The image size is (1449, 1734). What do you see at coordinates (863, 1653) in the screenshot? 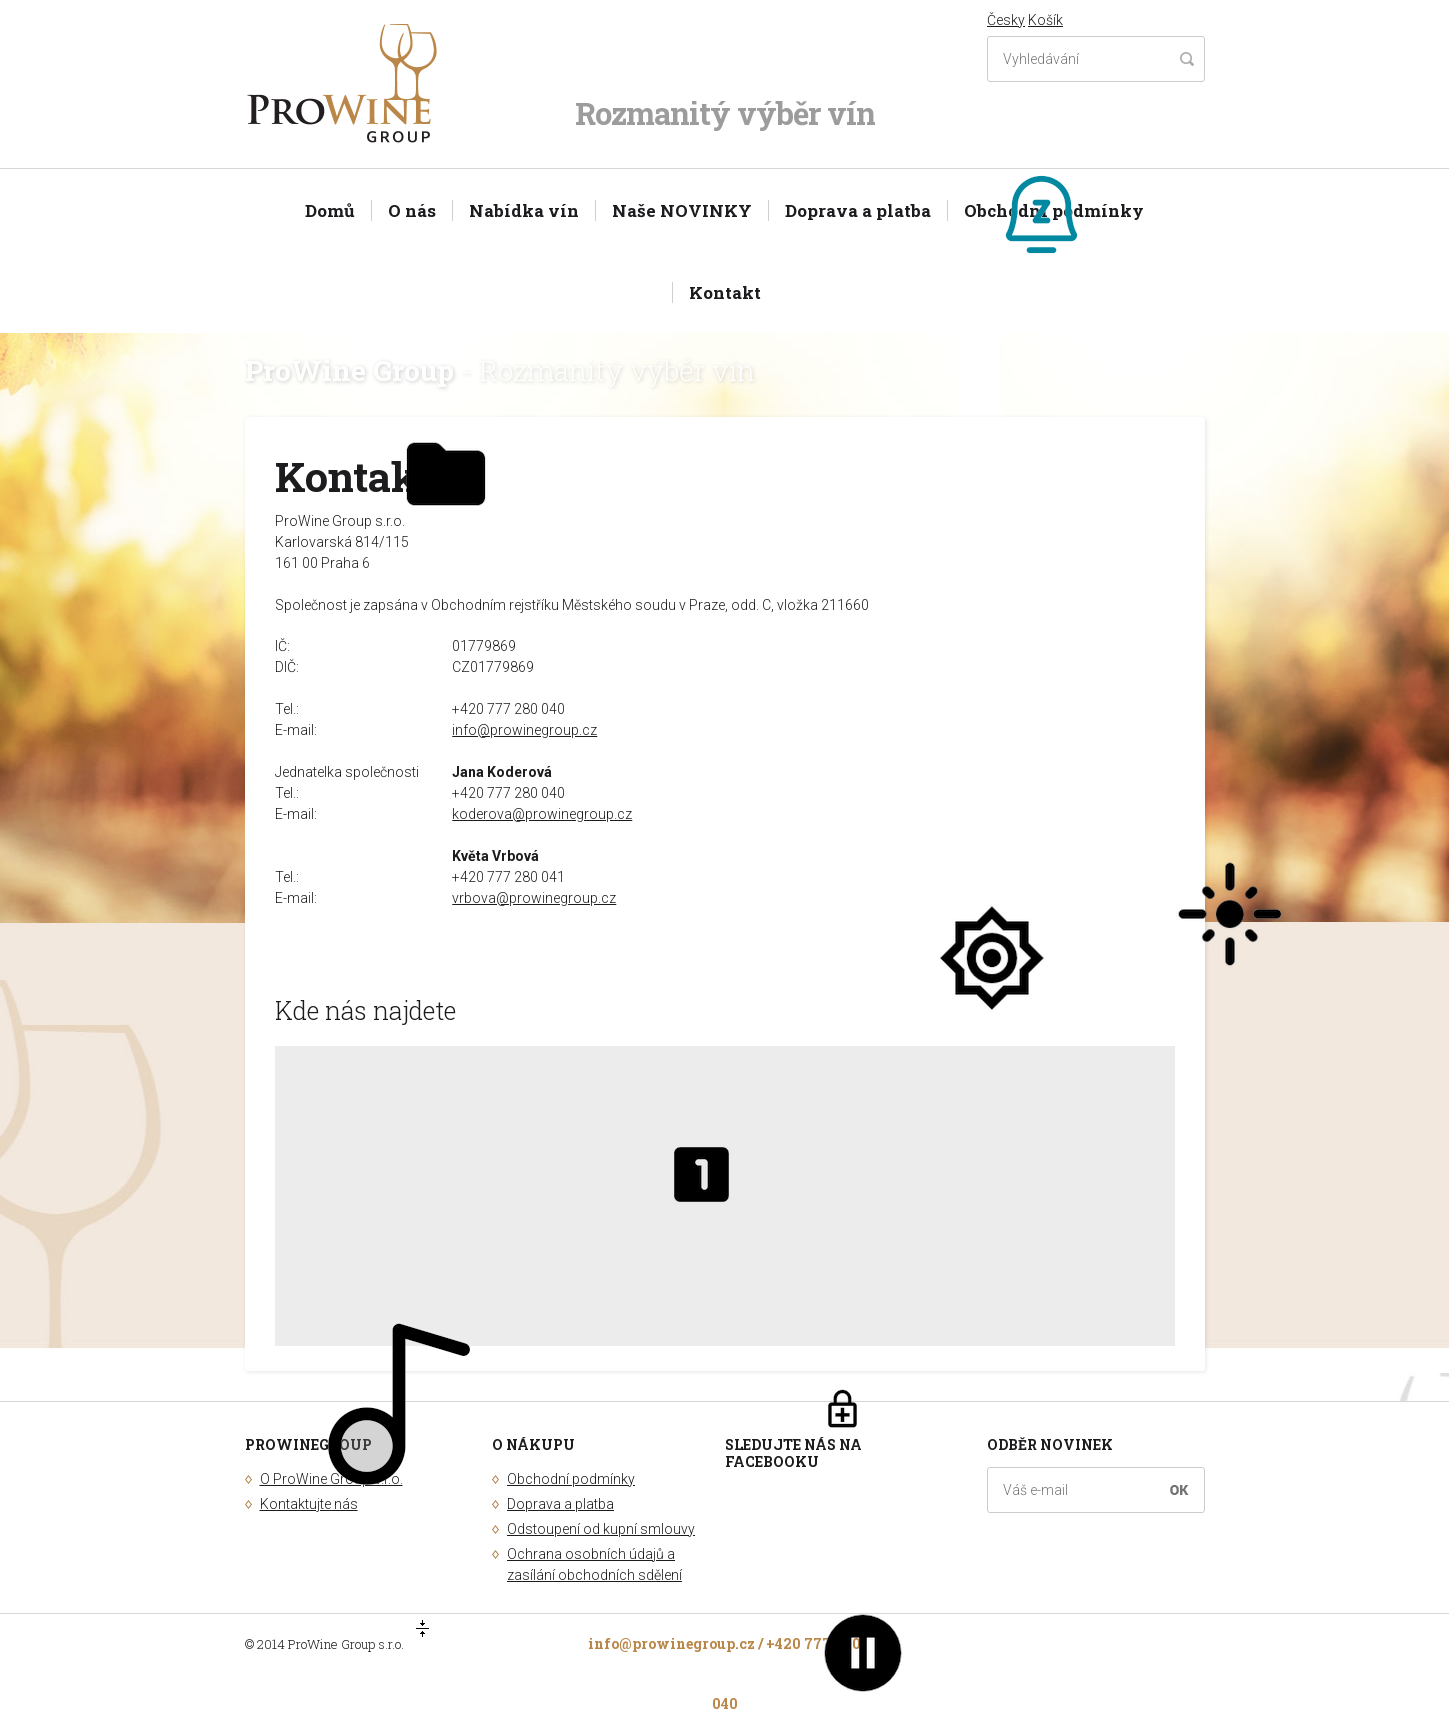
I see `pause media playback` at bounding box center [863, 1653].